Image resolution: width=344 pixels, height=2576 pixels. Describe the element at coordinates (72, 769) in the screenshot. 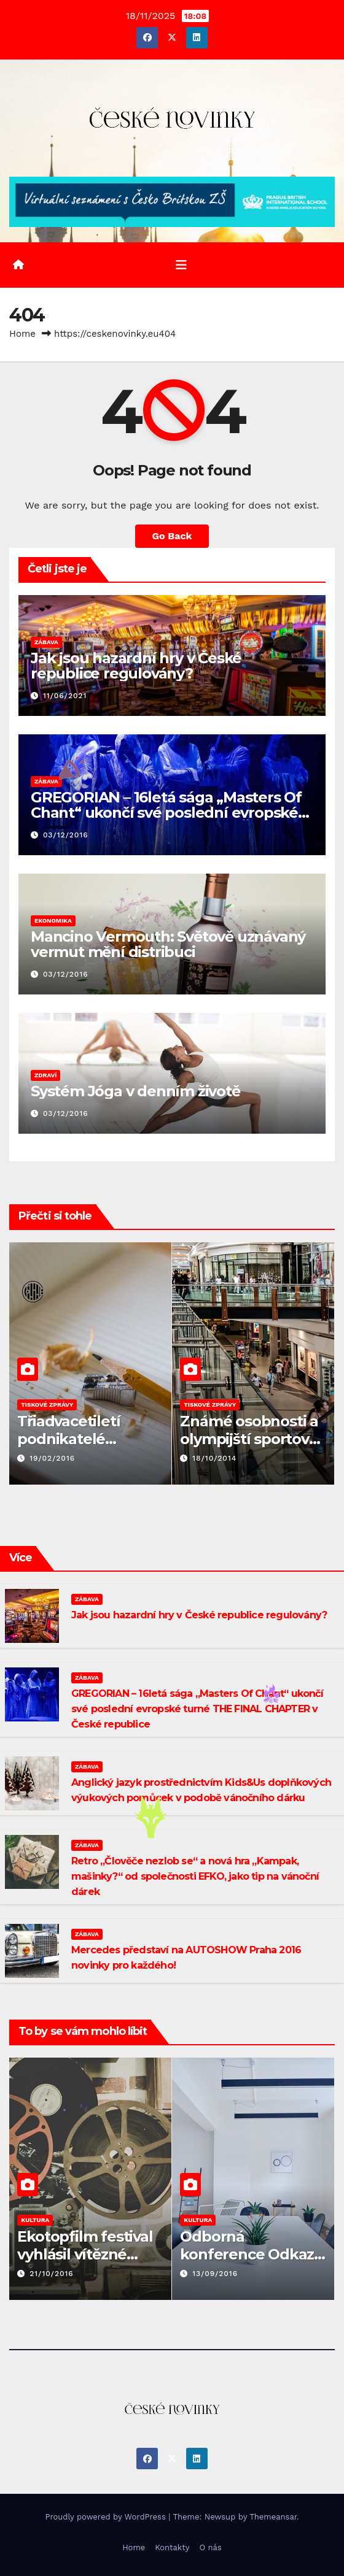

I see `make an announcement or broadcast` at that location.